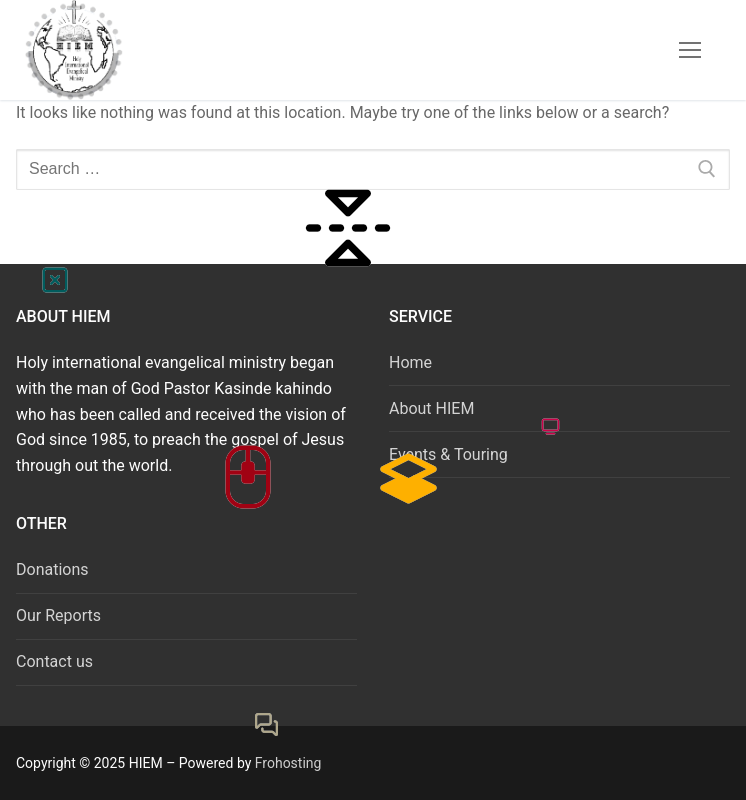 This screenshot has height=800, width=746. Describe the element at coordinates (348, 228) in the screenshot. I see `flip image vertically` at that location.